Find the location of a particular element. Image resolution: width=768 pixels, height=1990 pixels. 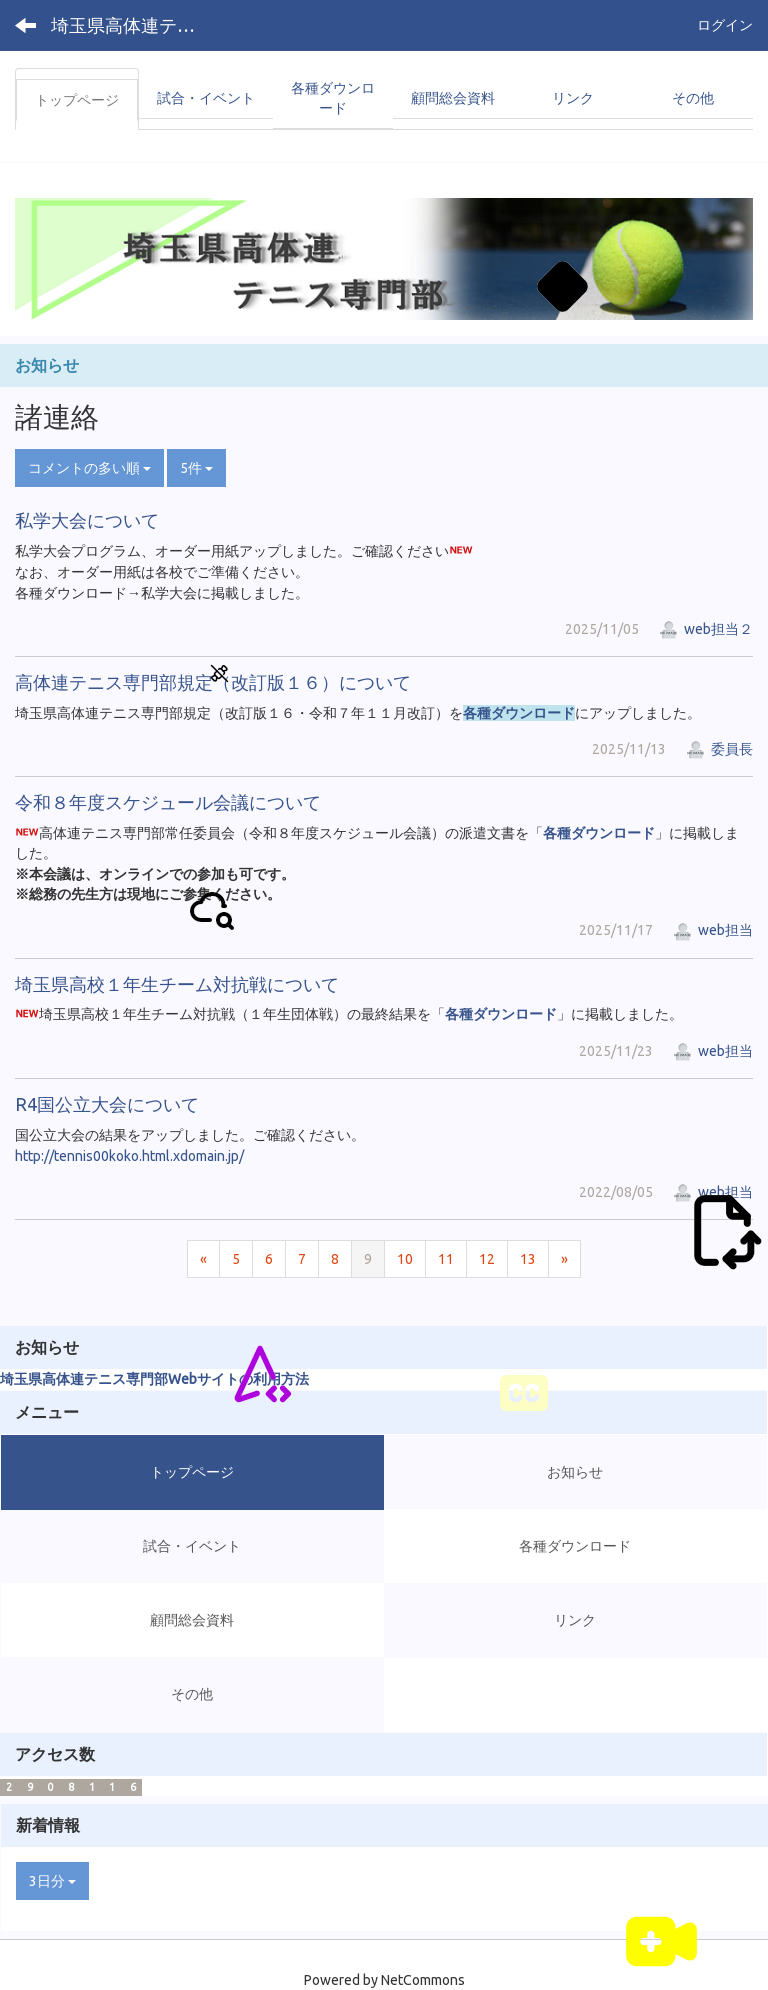

start a new video recording is located at coordinates (661, 1941).